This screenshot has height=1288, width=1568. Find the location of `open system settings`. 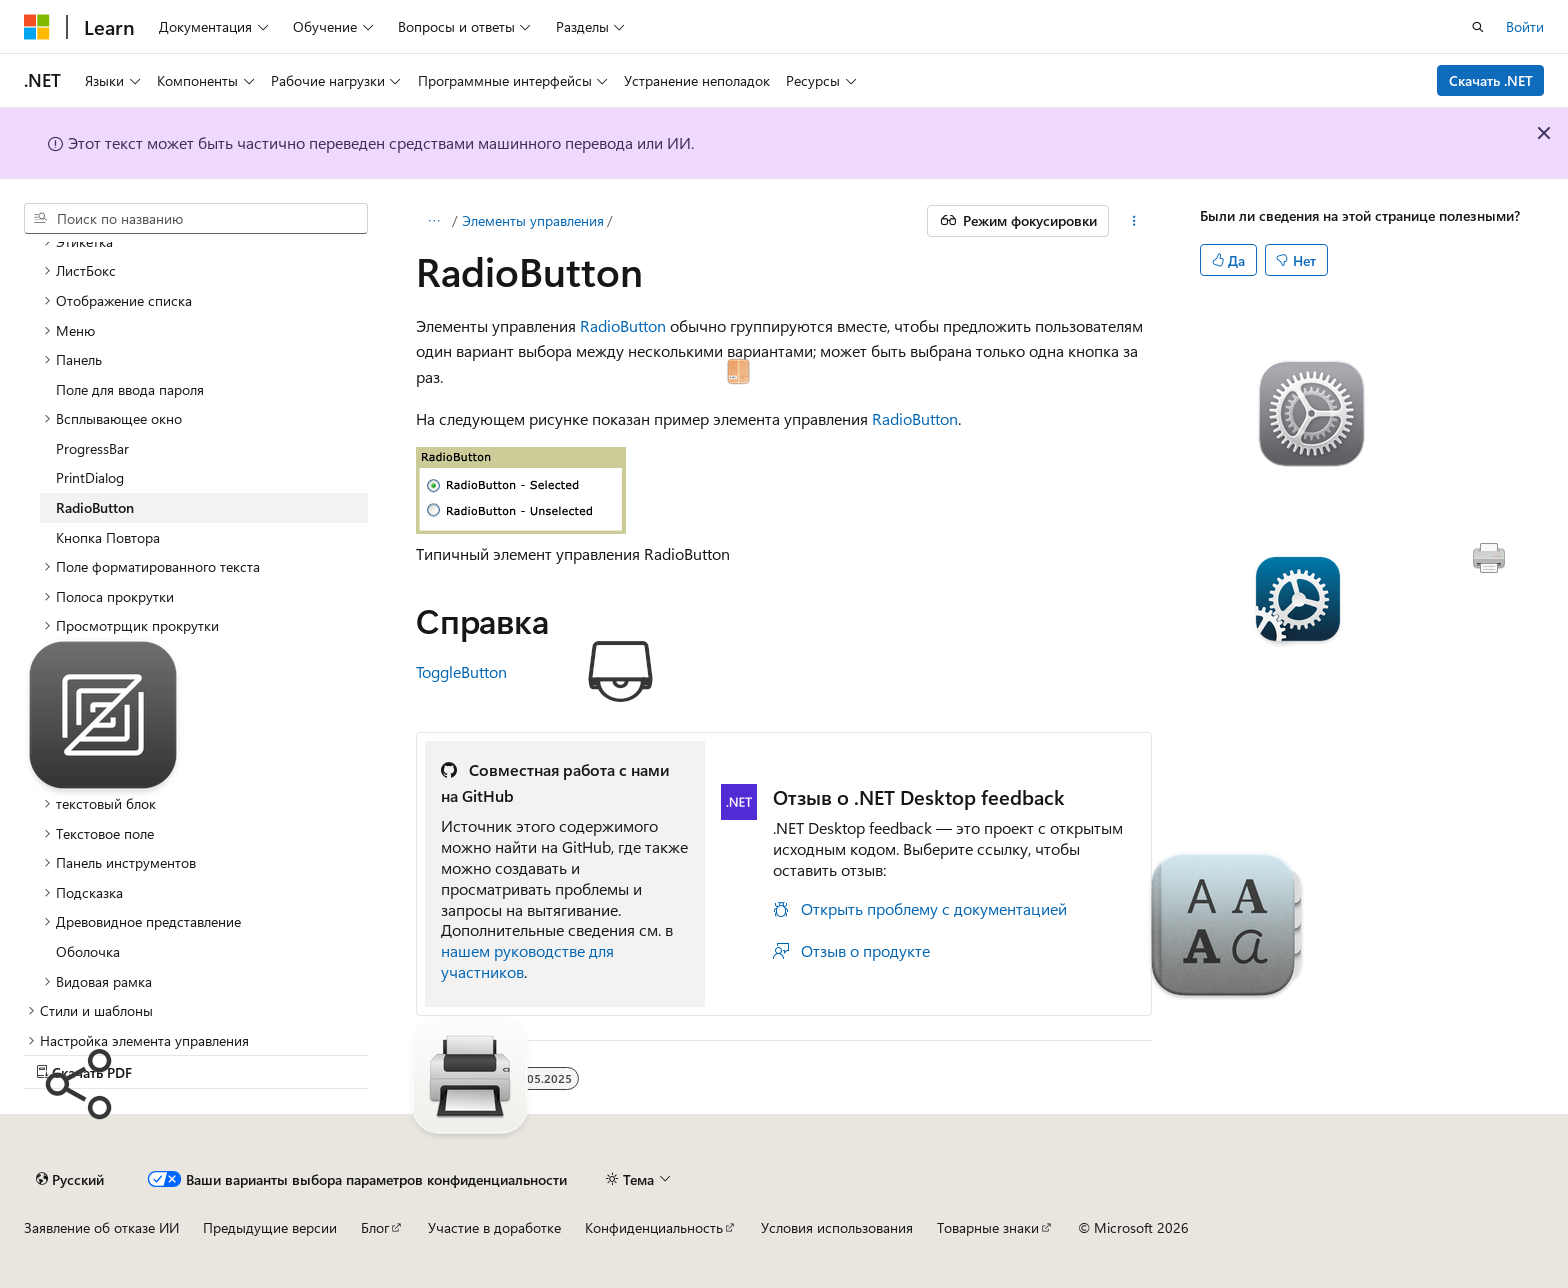

open system settings is located at coordinates (1311, 413).